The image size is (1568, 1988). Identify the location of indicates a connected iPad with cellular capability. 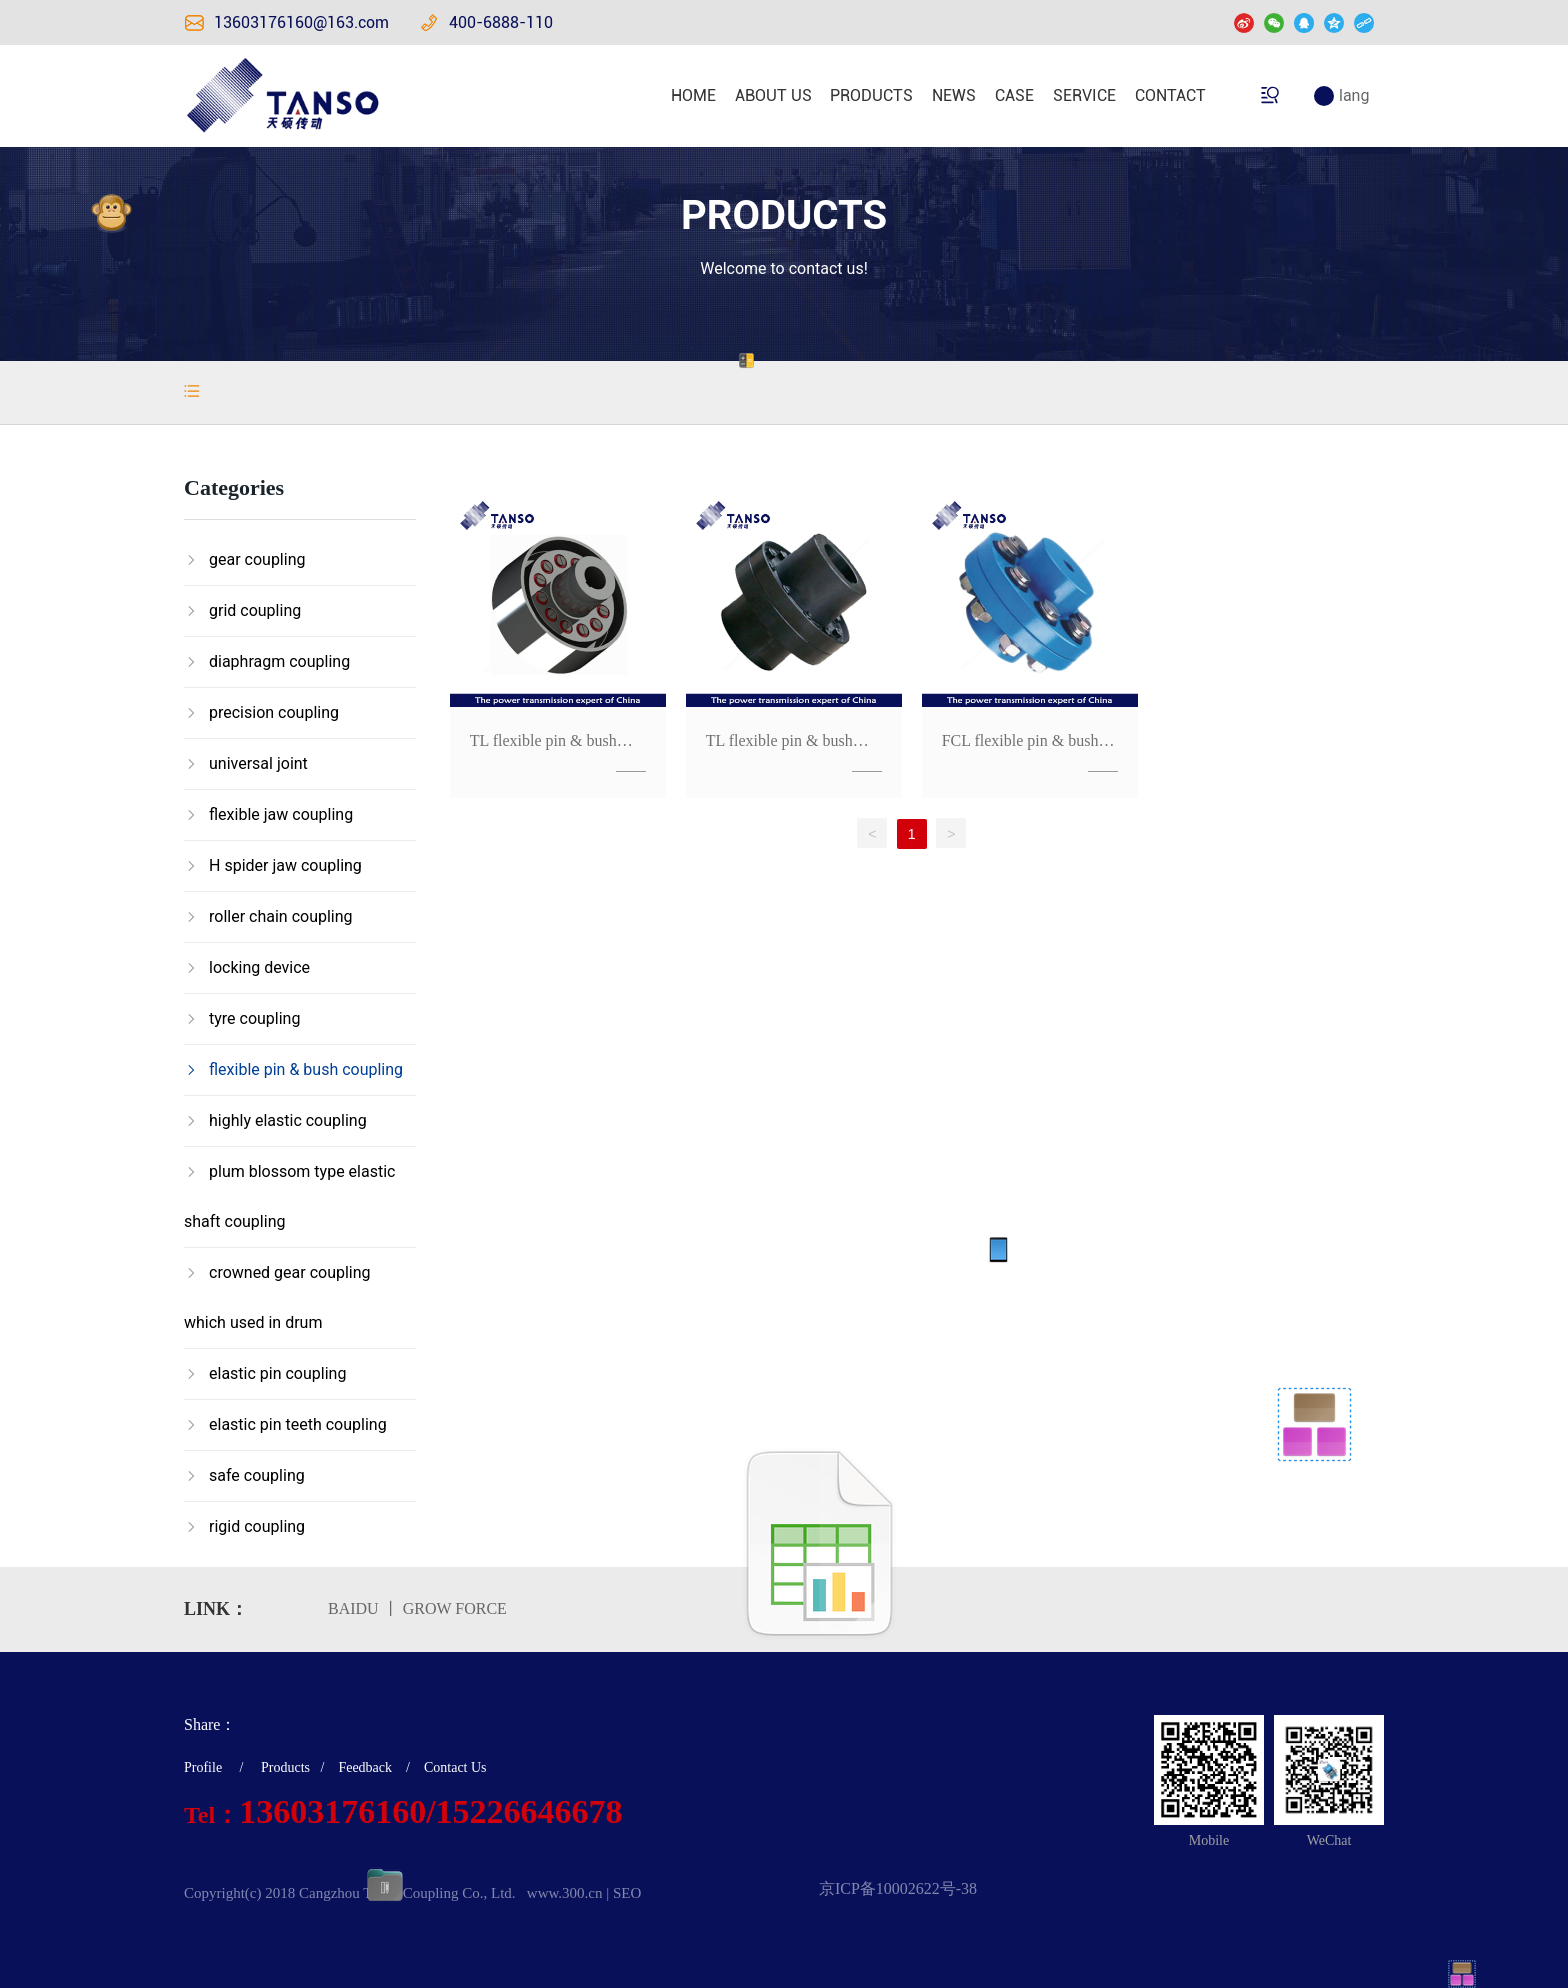
(998, 1249).